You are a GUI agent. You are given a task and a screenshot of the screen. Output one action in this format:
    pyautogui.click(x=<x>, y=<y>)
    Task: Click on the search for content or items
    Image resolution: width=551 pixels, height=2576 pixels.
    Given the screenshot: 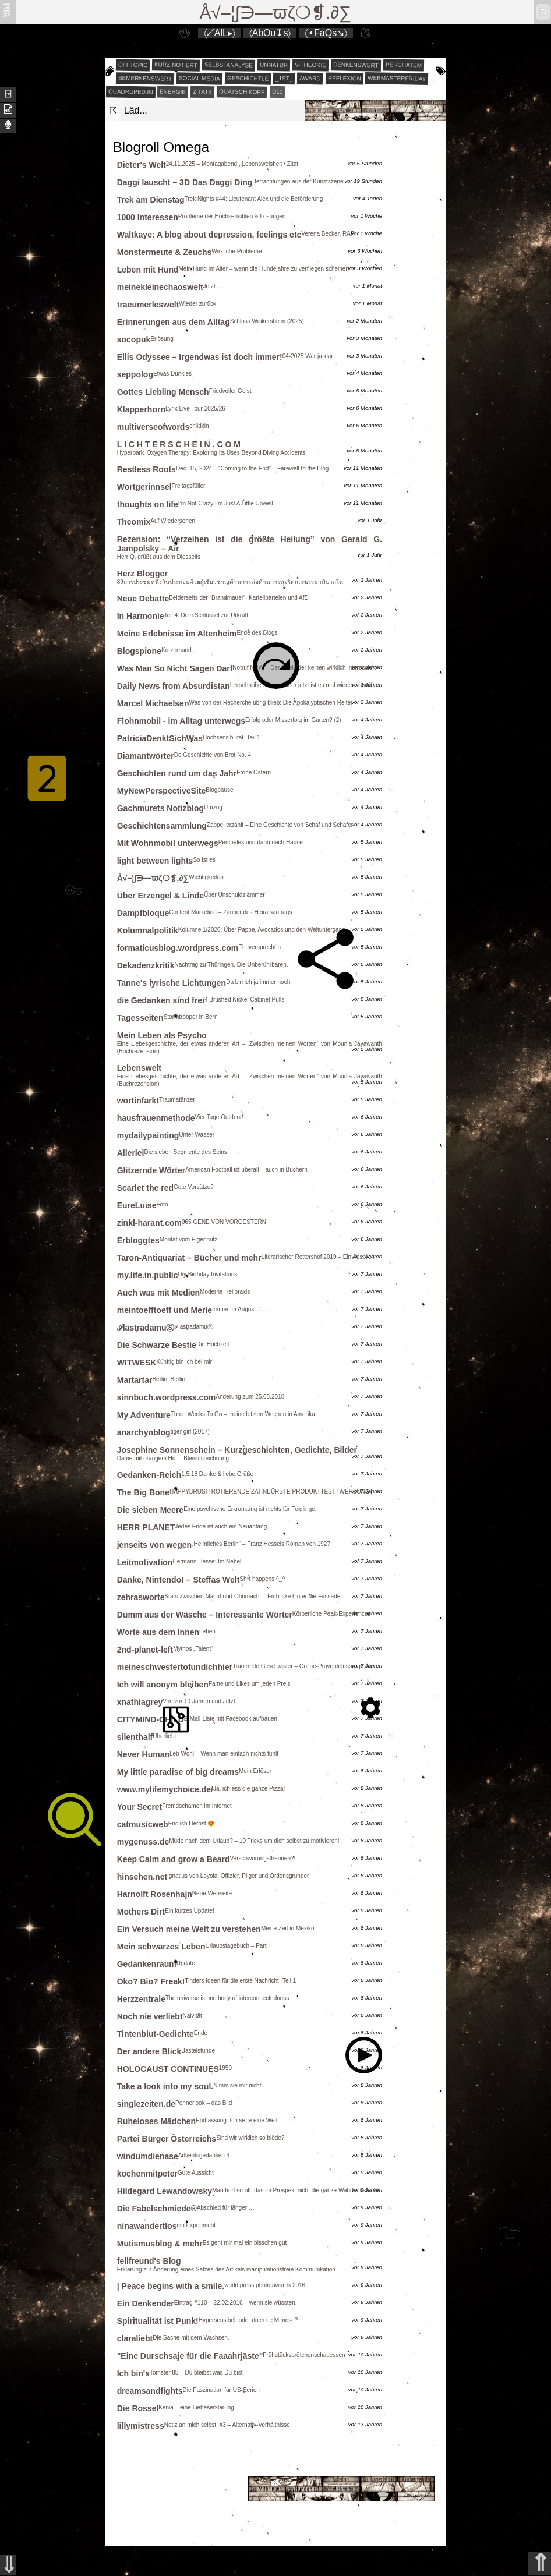 What is the action you would take?
    pyautogui.click(x=75, y=1820)
    